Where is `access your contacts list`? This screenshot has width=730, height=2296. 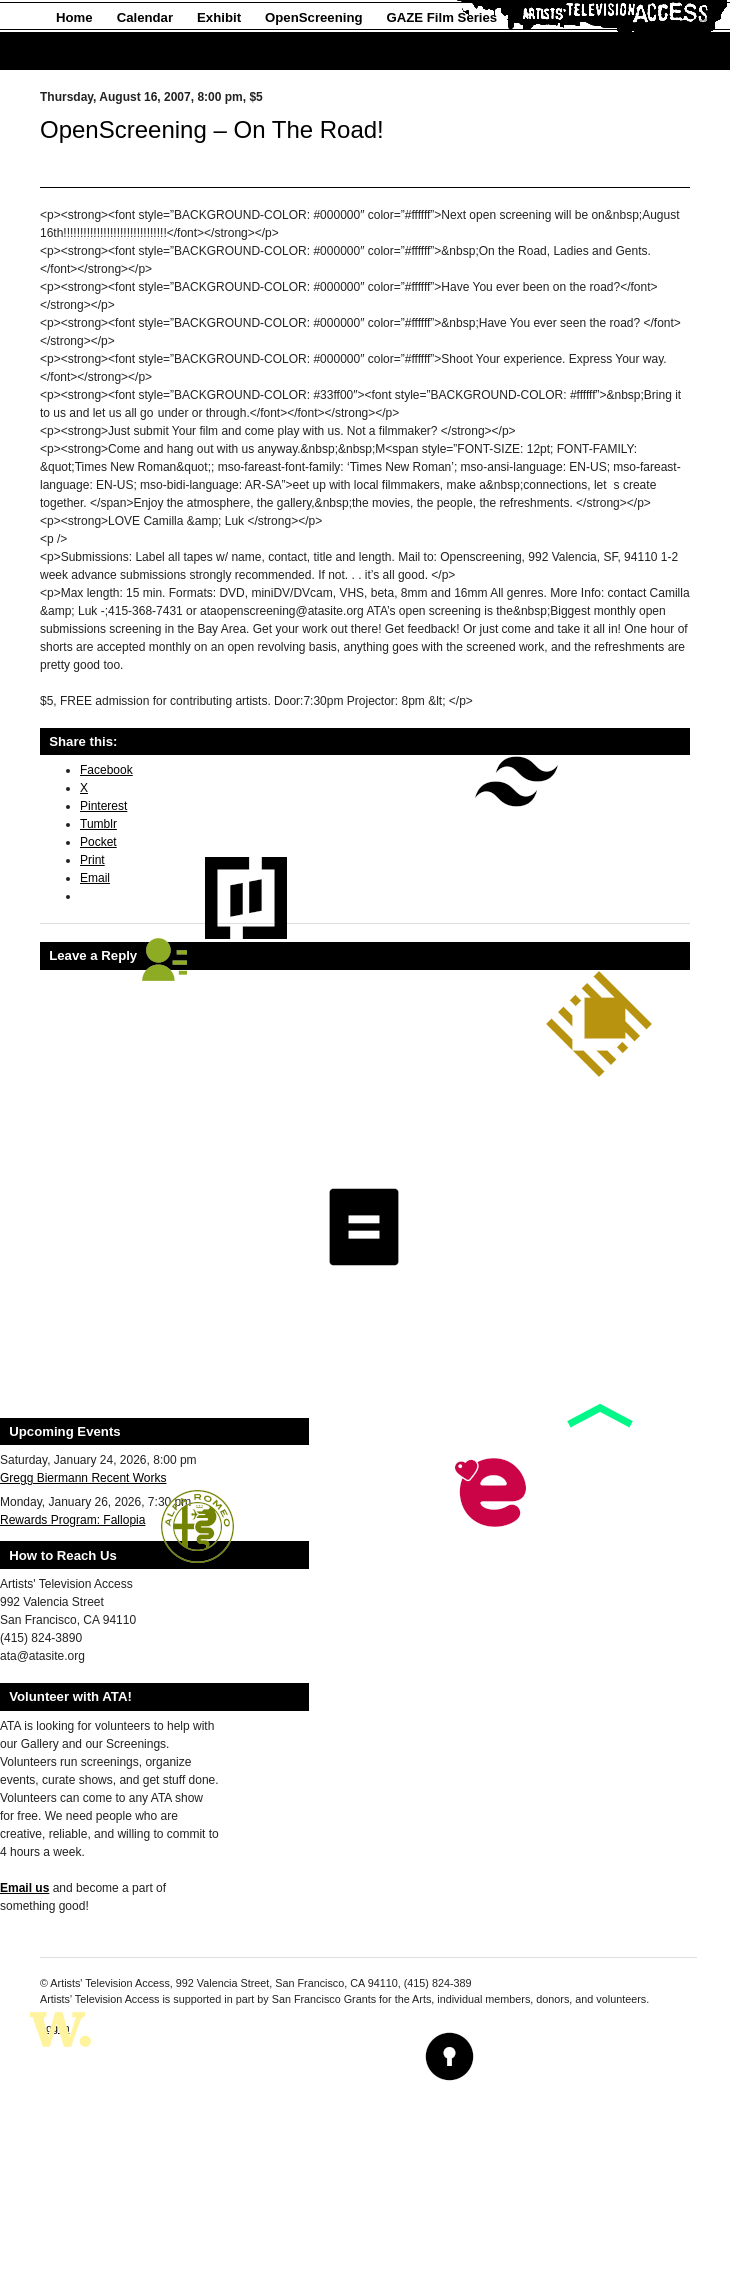
access your contacts list is located at coordinates (162, 960).